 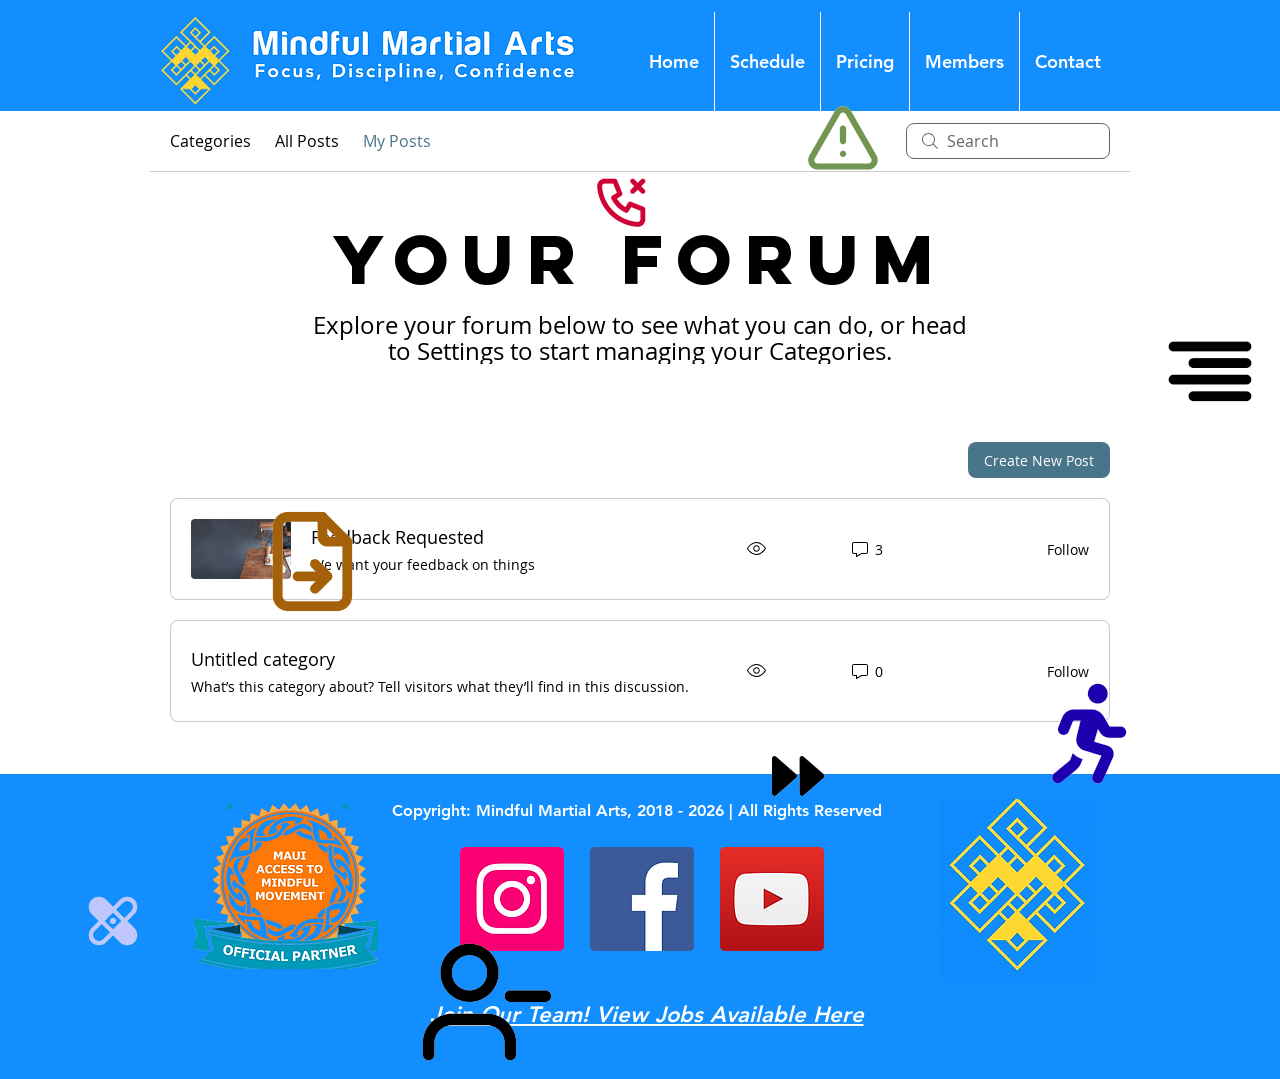 What do you see at coordinates (312, 561) in the screenshot?
I see `export or send file` at bounding box center [312, 561].